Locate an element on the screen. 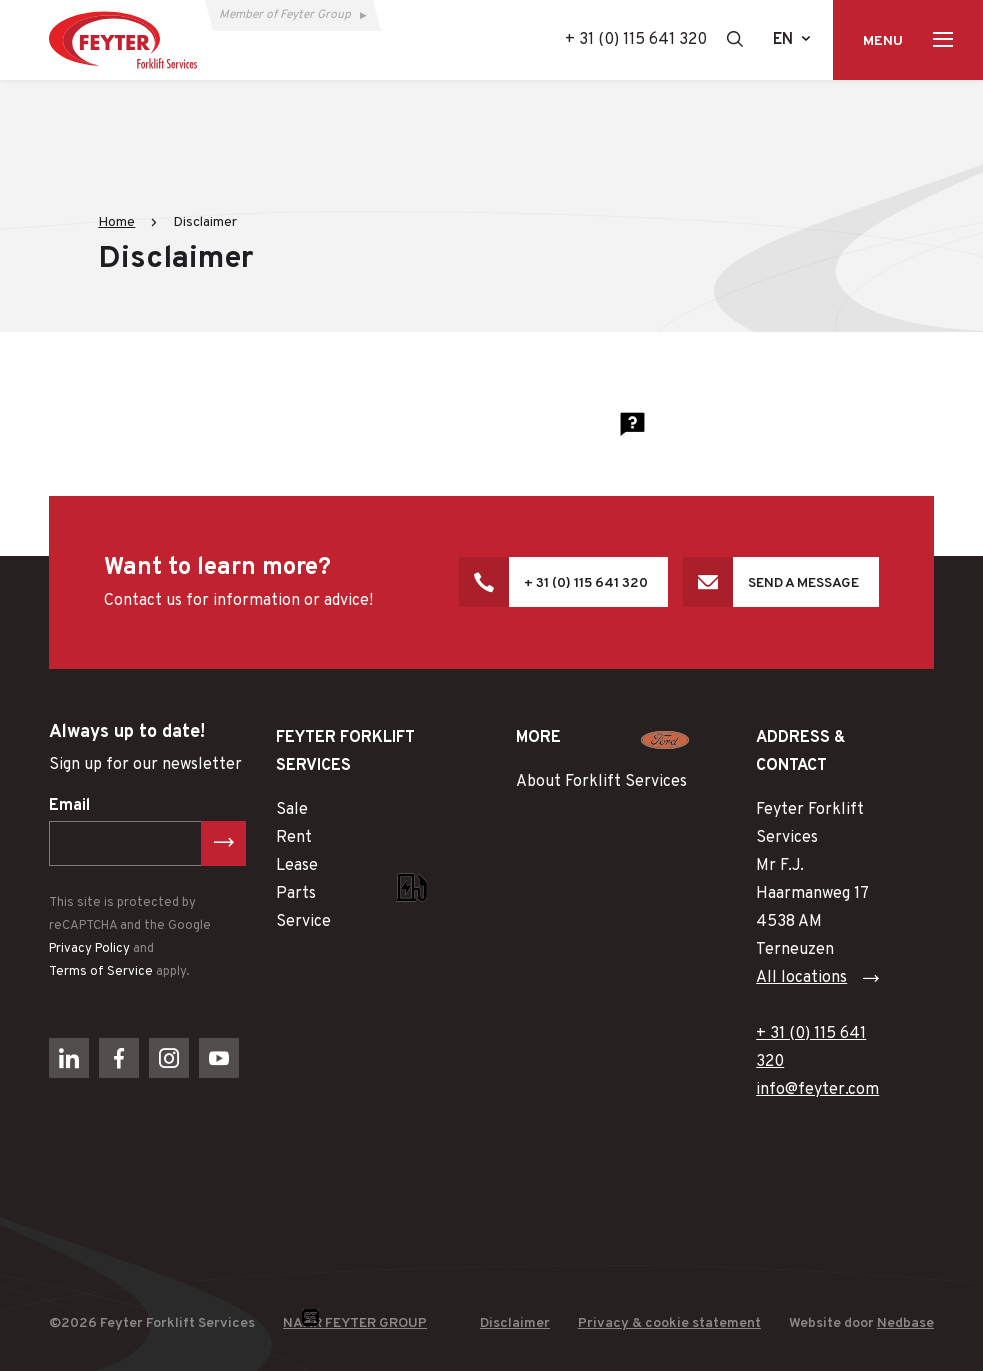  open Subtitle Edit application is located at coordinates (310, 1317).